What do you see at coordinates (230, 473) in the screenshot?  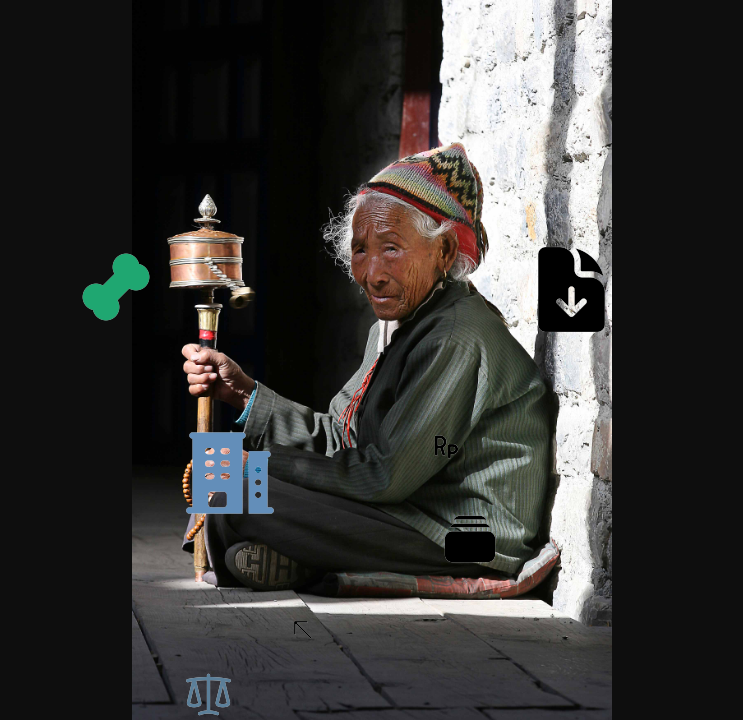 I see `view office or workplace location` at bounding box center [230, 473].